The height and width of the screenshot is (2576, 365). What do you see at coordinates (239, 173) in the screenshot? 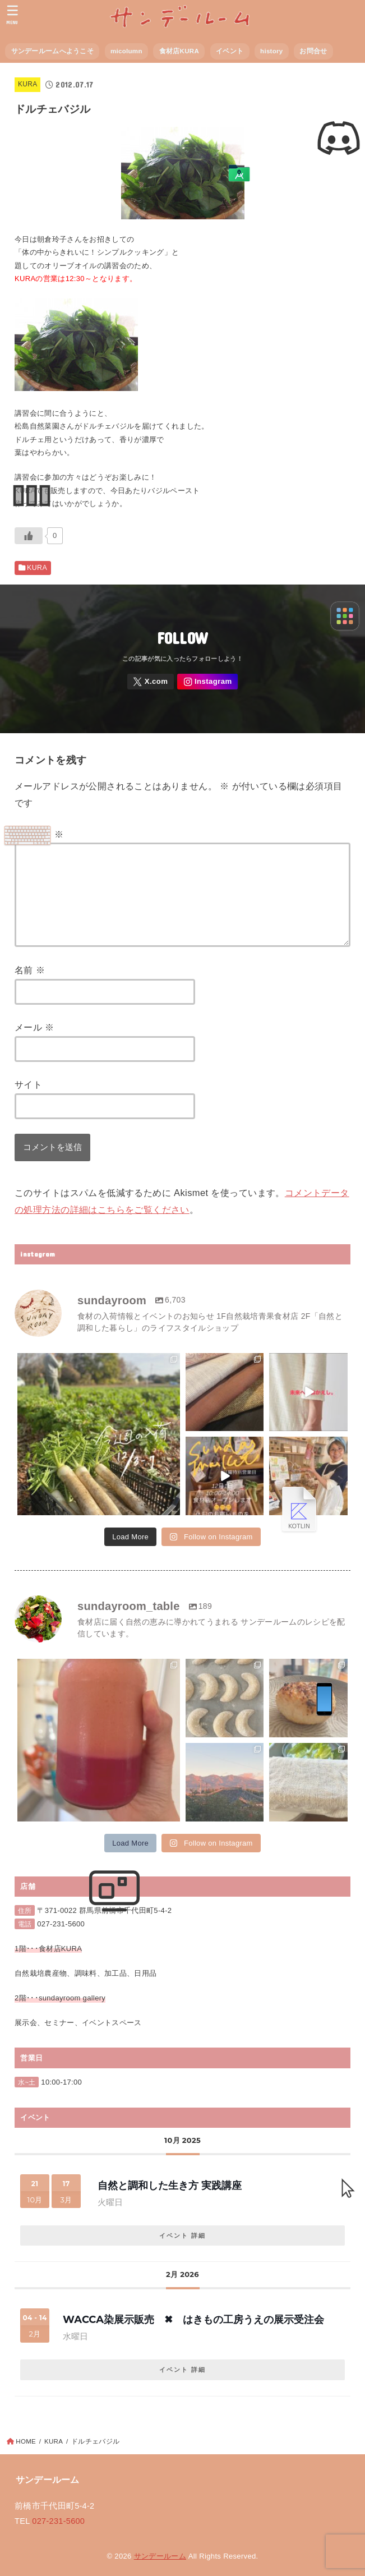
I see `open android studio project folder` at bounding box center [239, 173].